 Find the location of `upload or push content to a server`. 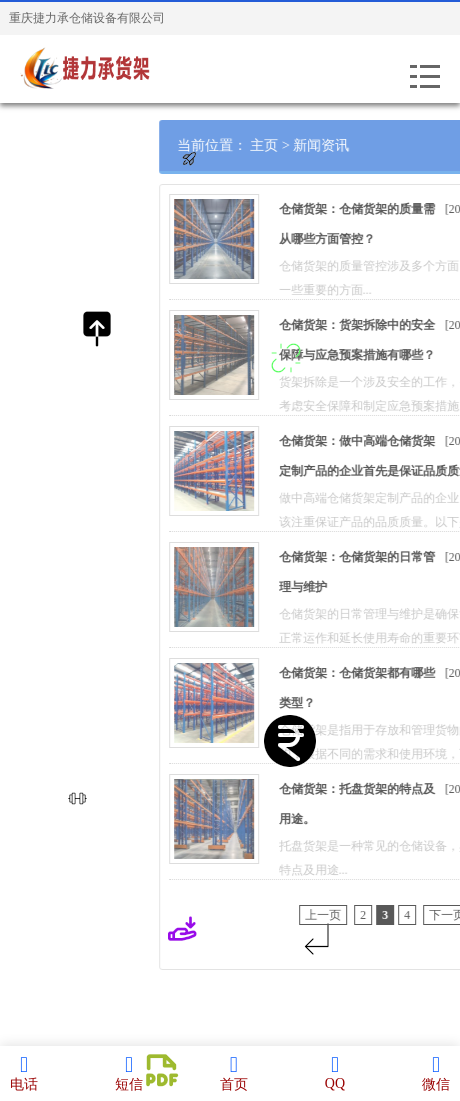

upload or push content to a server is located at coordinates (97, 329).